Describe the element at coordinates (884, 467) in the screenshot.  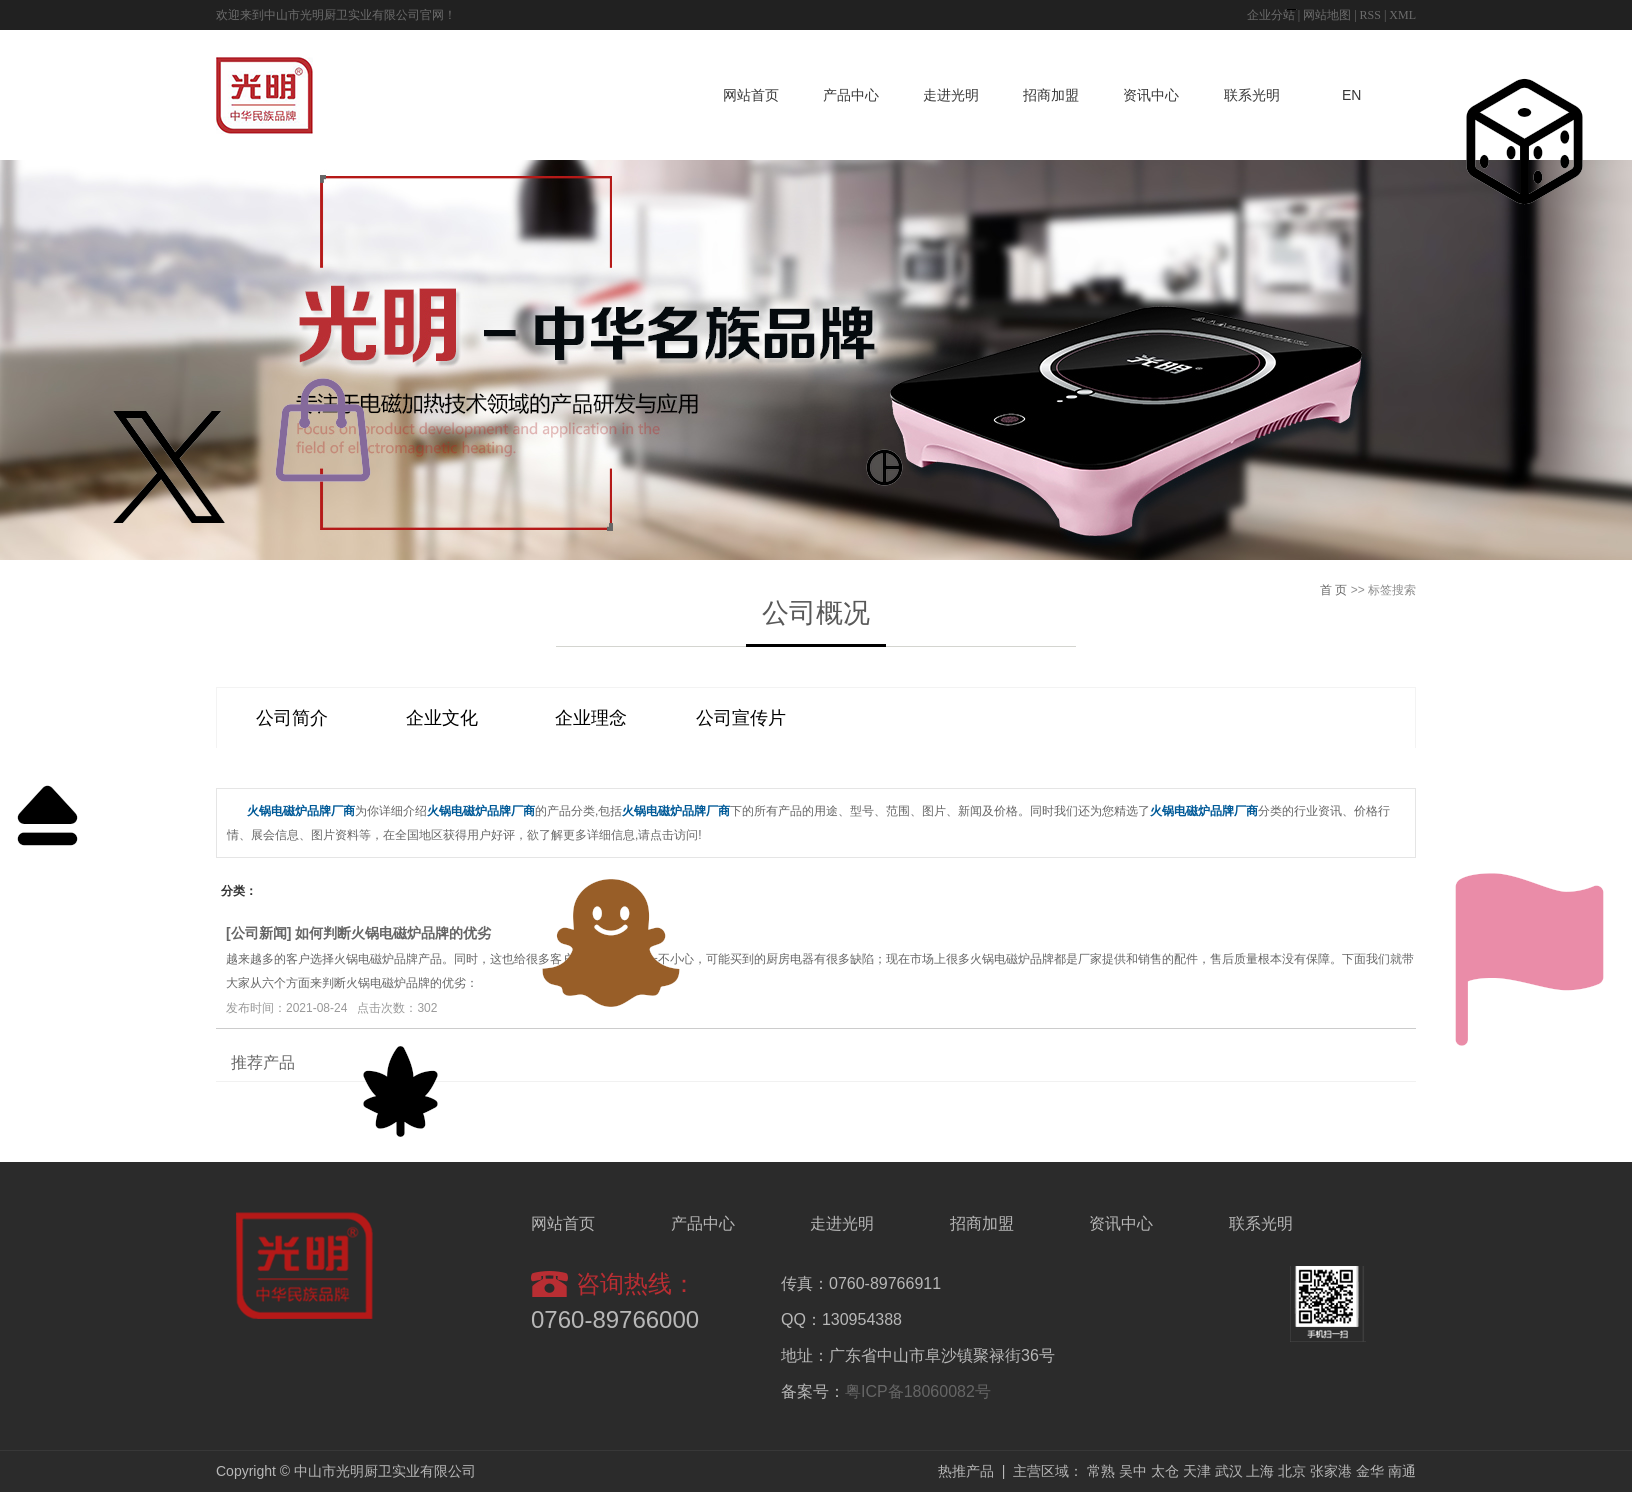
I see `view data breakdown or statistics` at that location.